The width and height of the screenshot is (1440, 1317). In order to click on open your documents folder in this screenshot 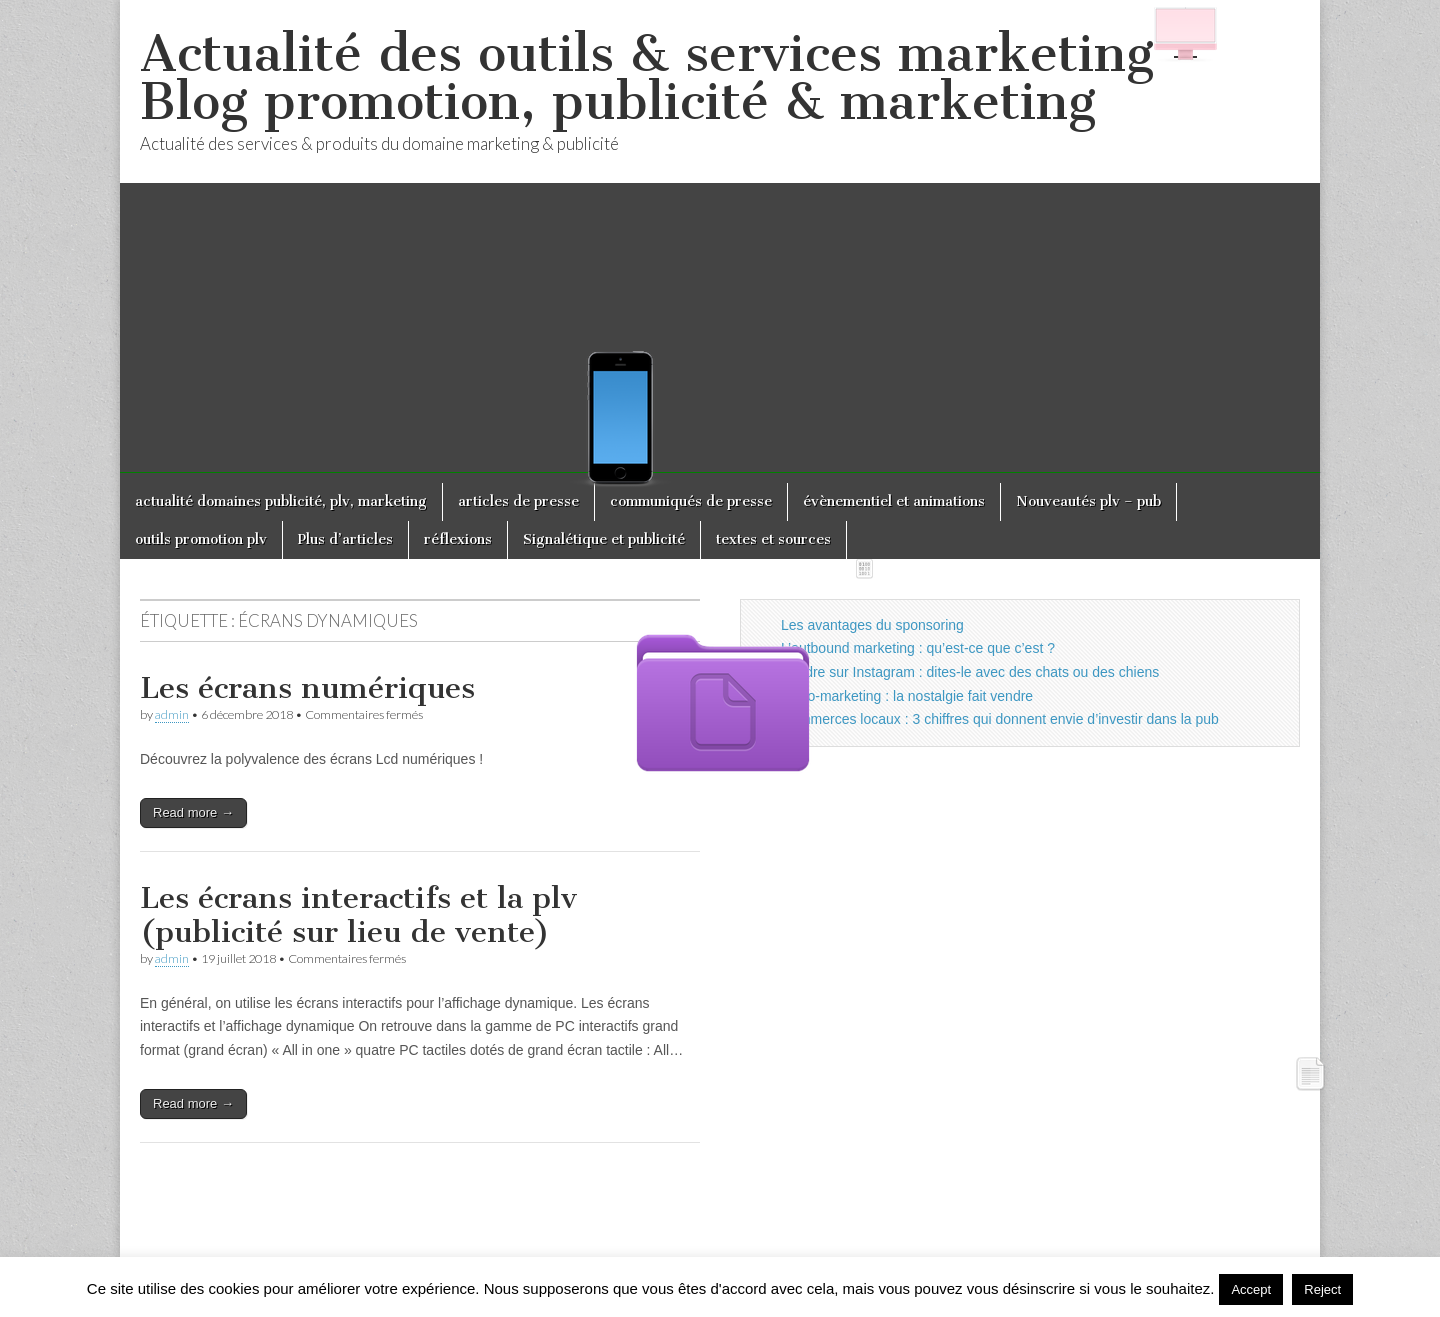, I will do `click(723, 703)`.